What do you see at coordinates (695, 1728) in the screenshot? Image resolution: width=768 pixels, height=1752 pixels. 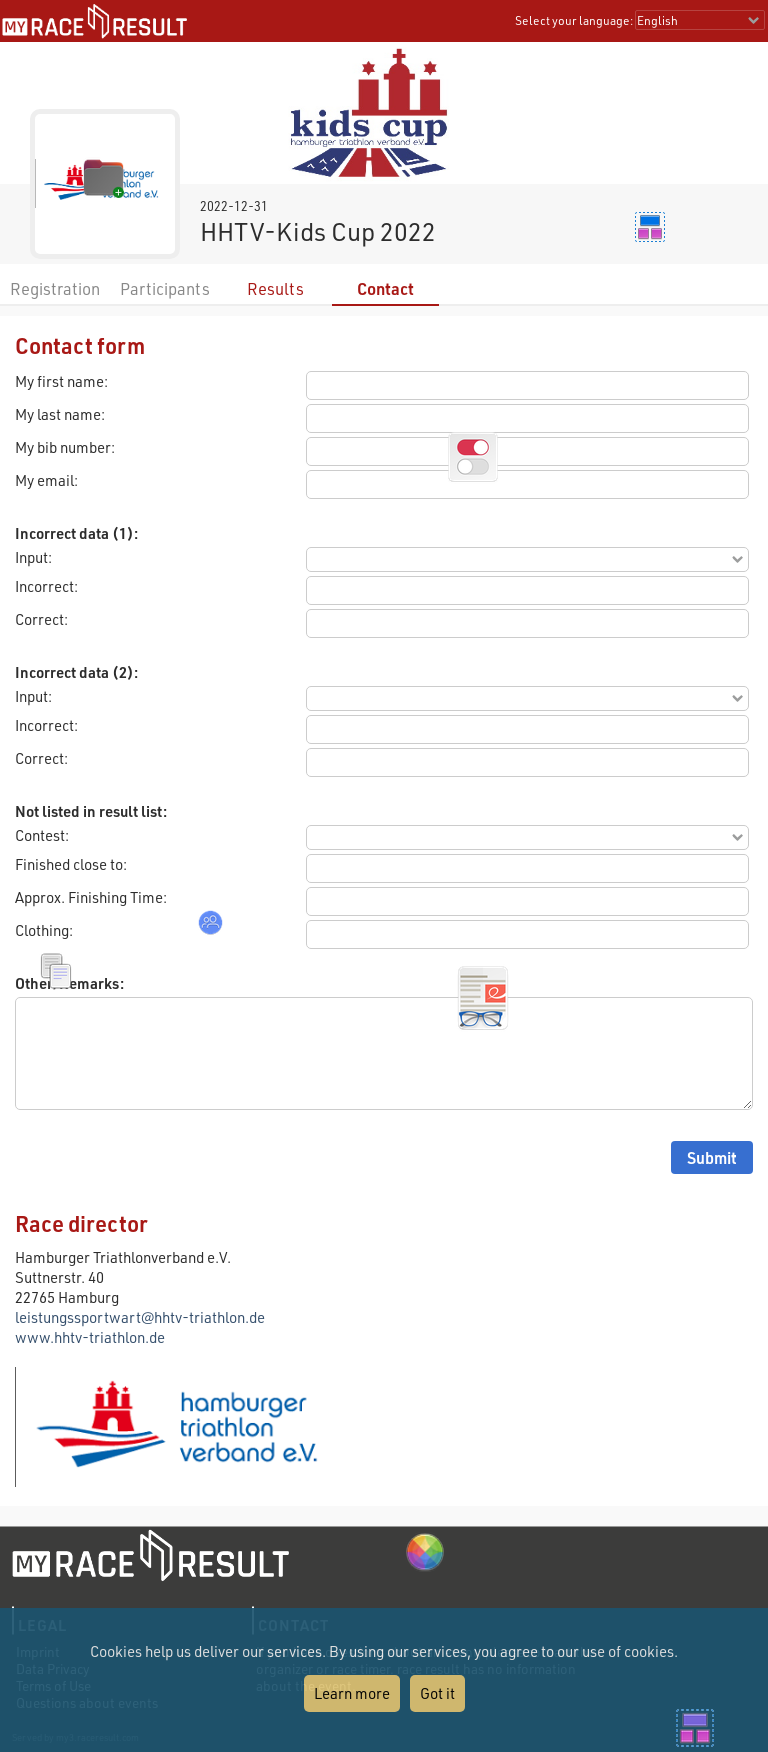 I see `select all items in the current view` at bounding box center [695, 1728].